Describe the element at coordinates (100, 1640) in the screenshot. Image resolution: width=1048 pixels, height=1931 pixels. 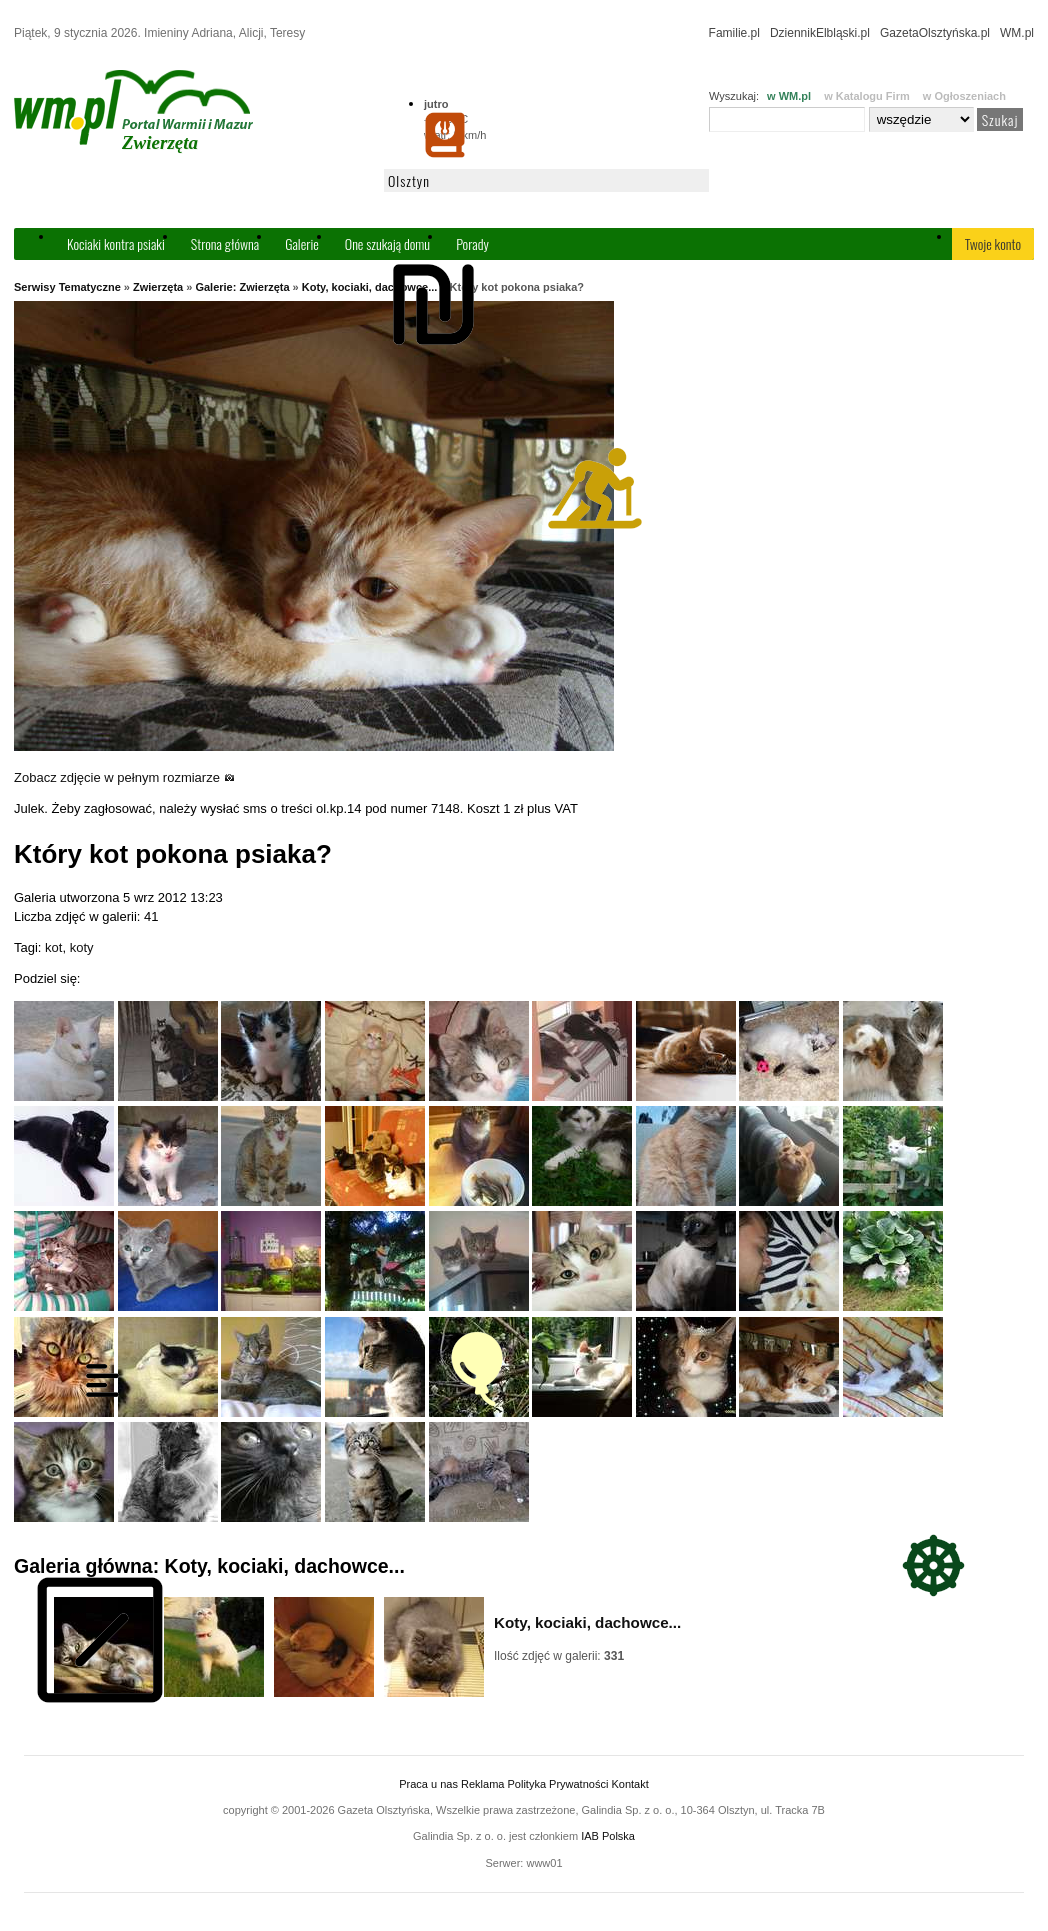
I see `indicates an ignored file in a diff view` at that location.